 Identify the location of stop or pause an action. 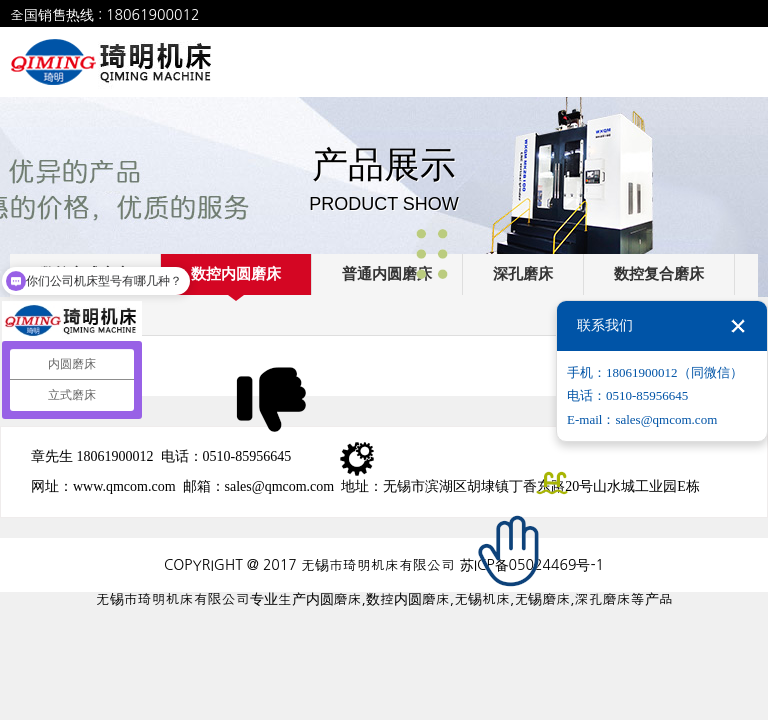
(511, 551).